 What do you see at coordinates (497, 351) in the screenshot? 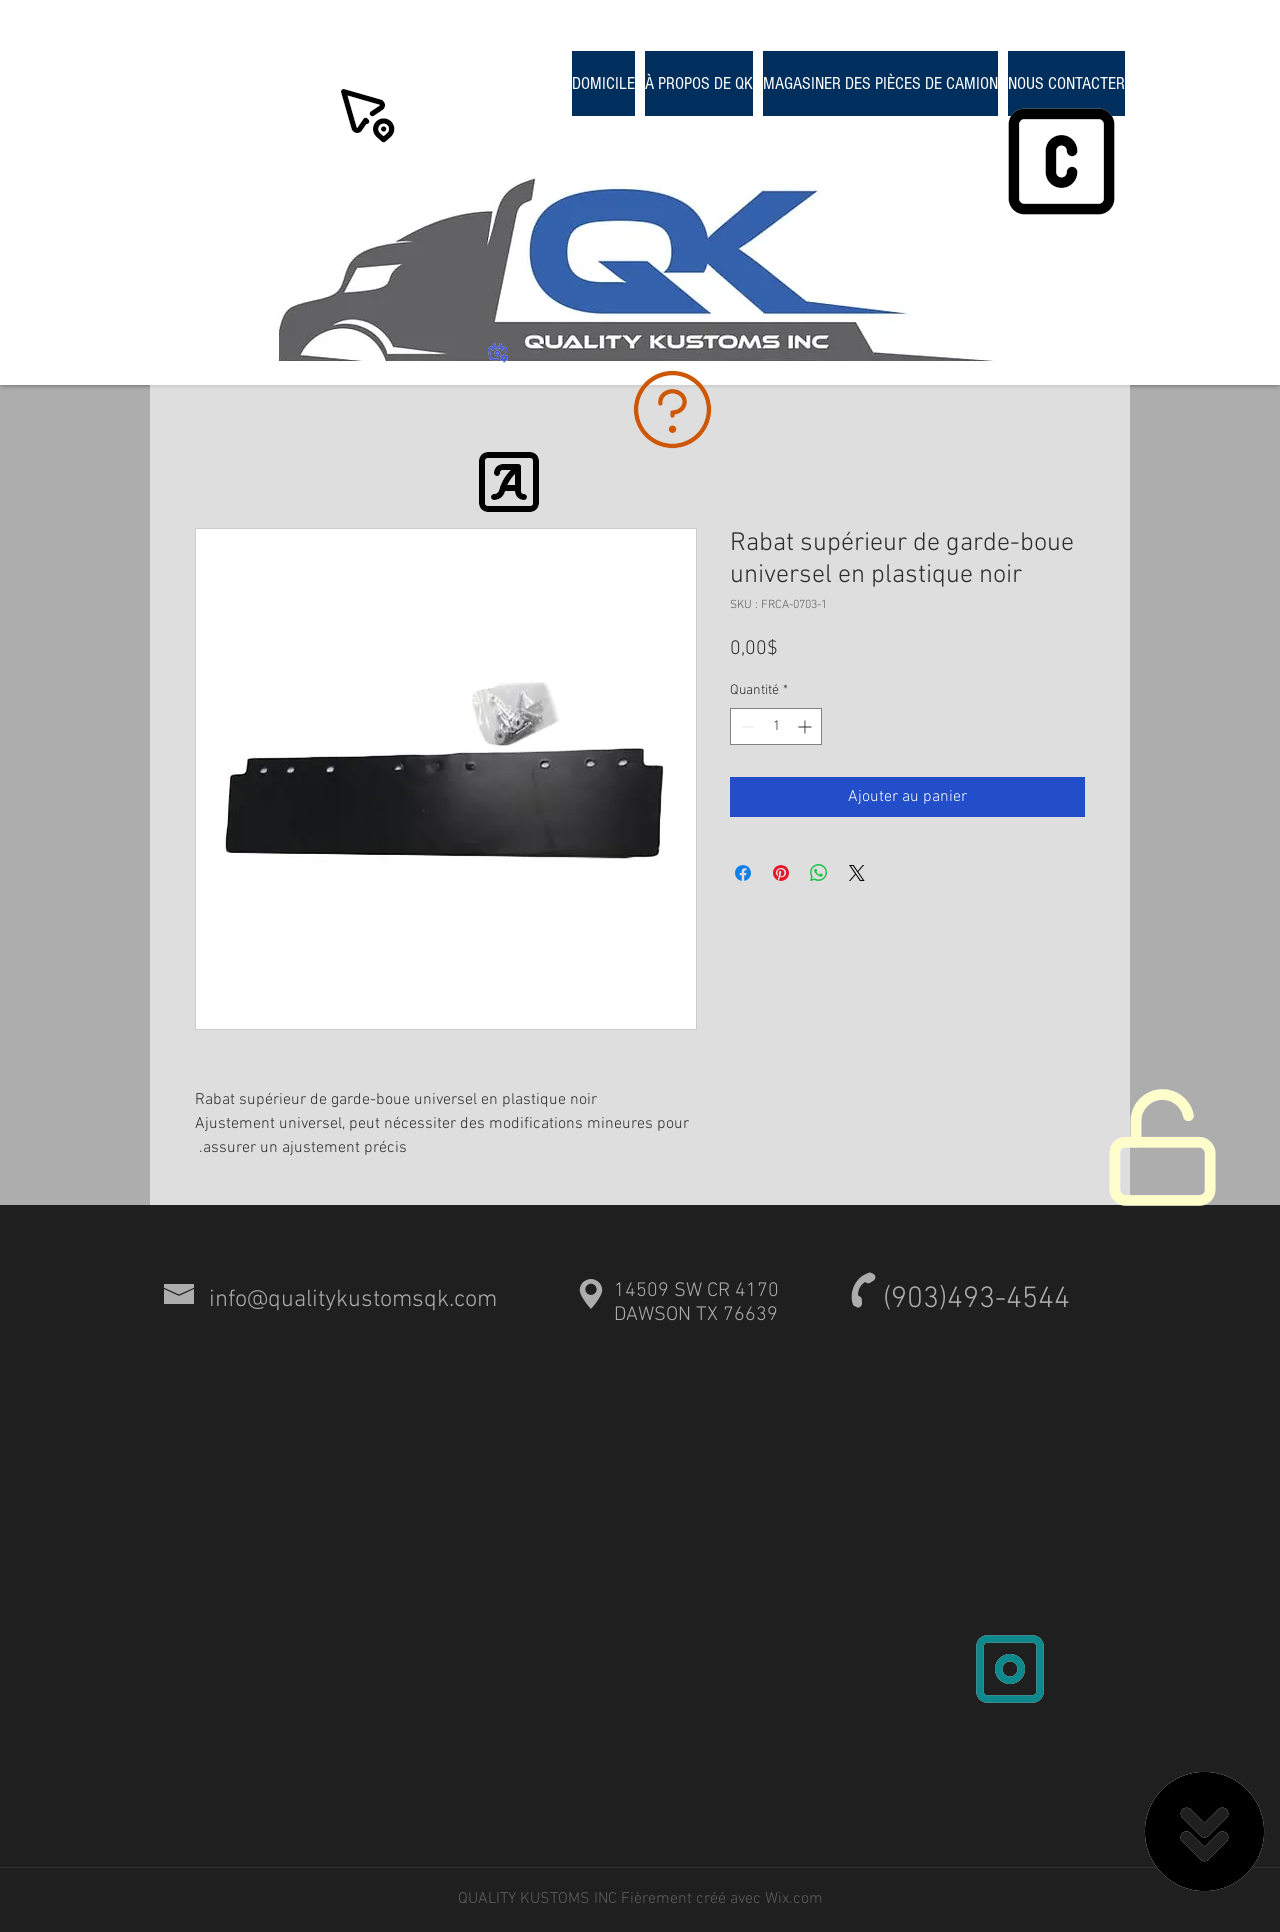
I see `access shopping basket settings` at bounding box center [497, 351].